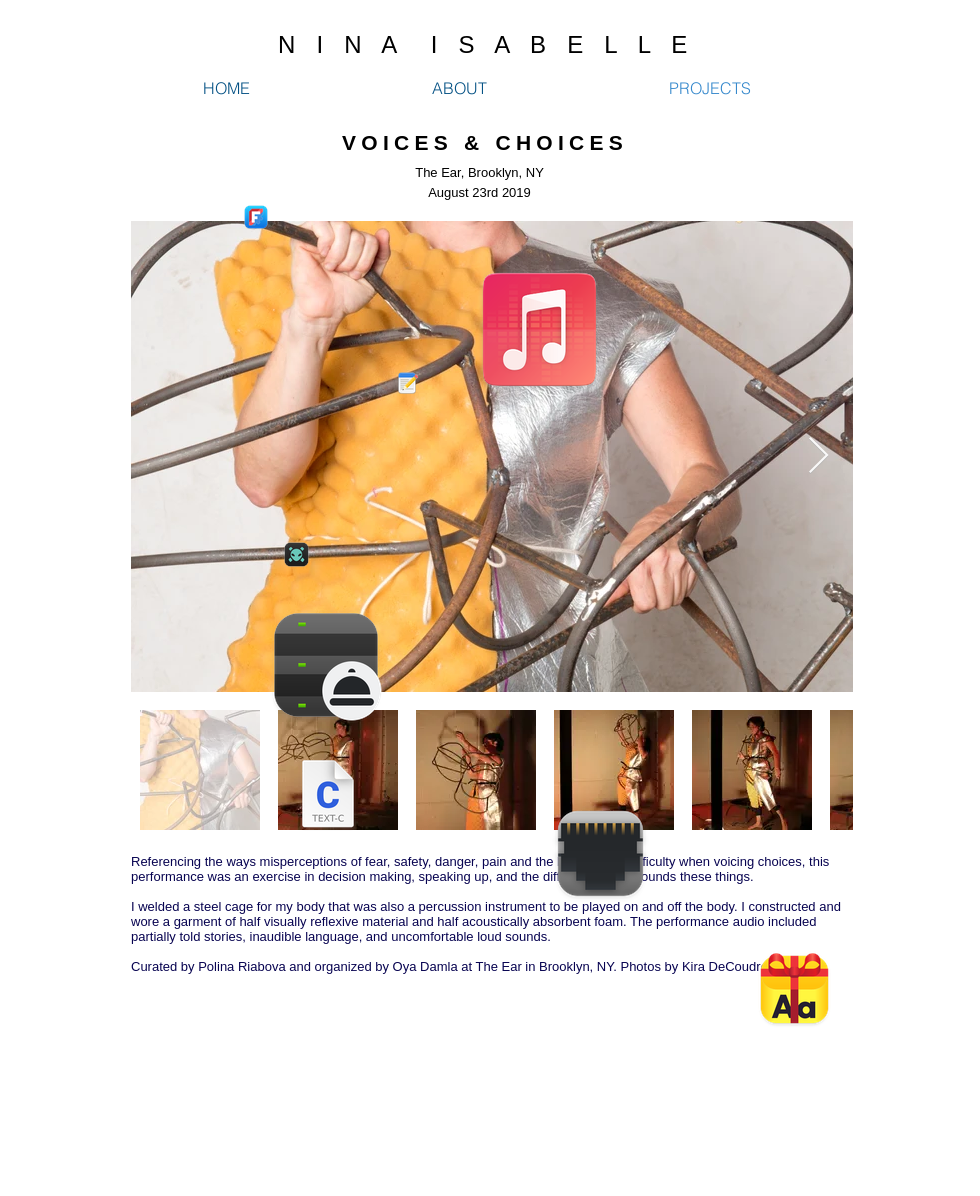  What do you see at coordinates (328, 795) in the screenshot?
I see `c programming language source file` at bounding box center [328, 795].